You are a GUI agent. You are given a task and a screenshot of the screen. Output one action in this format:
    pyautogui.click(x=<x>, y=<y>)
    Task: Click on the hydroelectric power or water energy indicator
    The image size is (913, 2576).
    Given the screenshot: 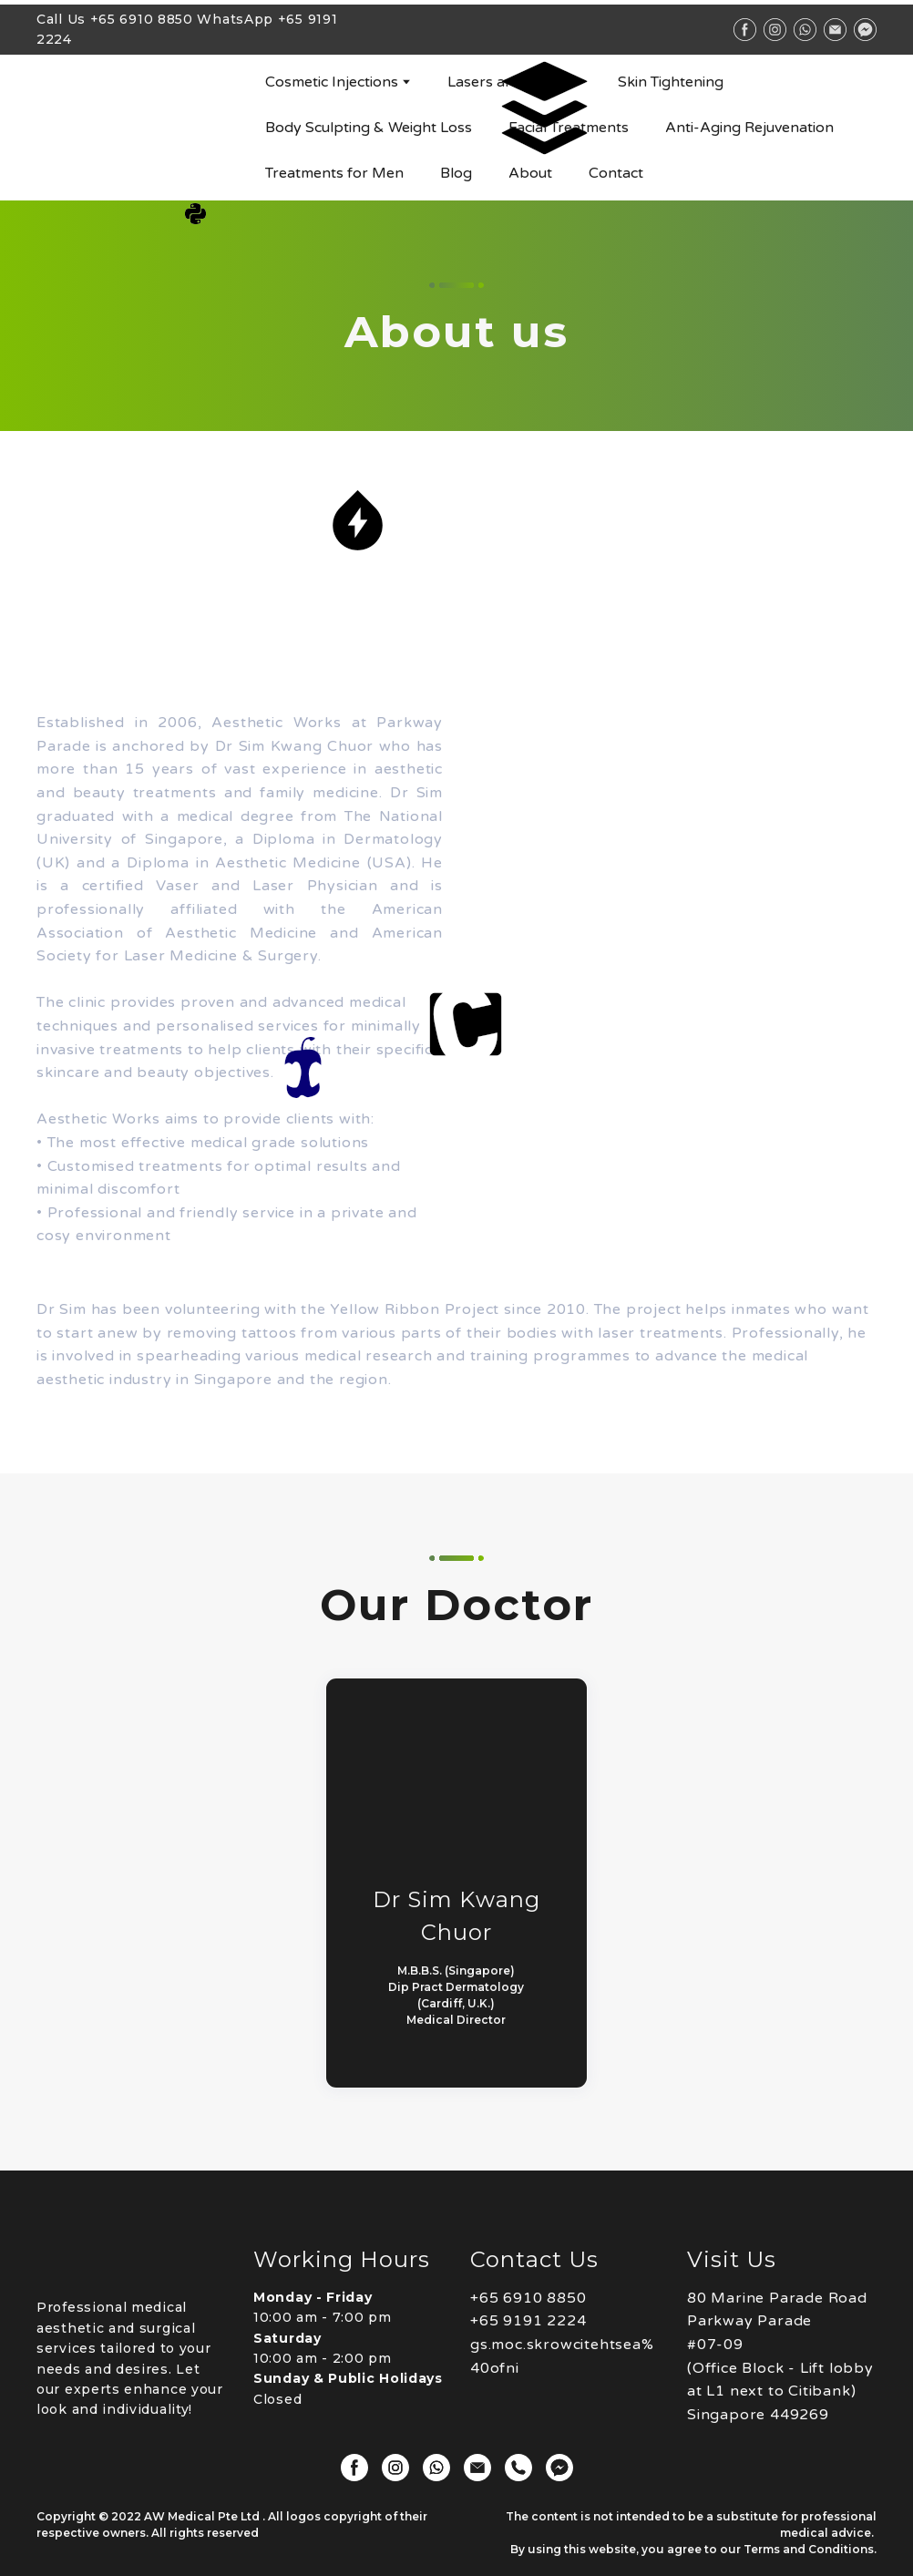 What is the action you would take?
    pyautogui.click(x=357, y=522)
    